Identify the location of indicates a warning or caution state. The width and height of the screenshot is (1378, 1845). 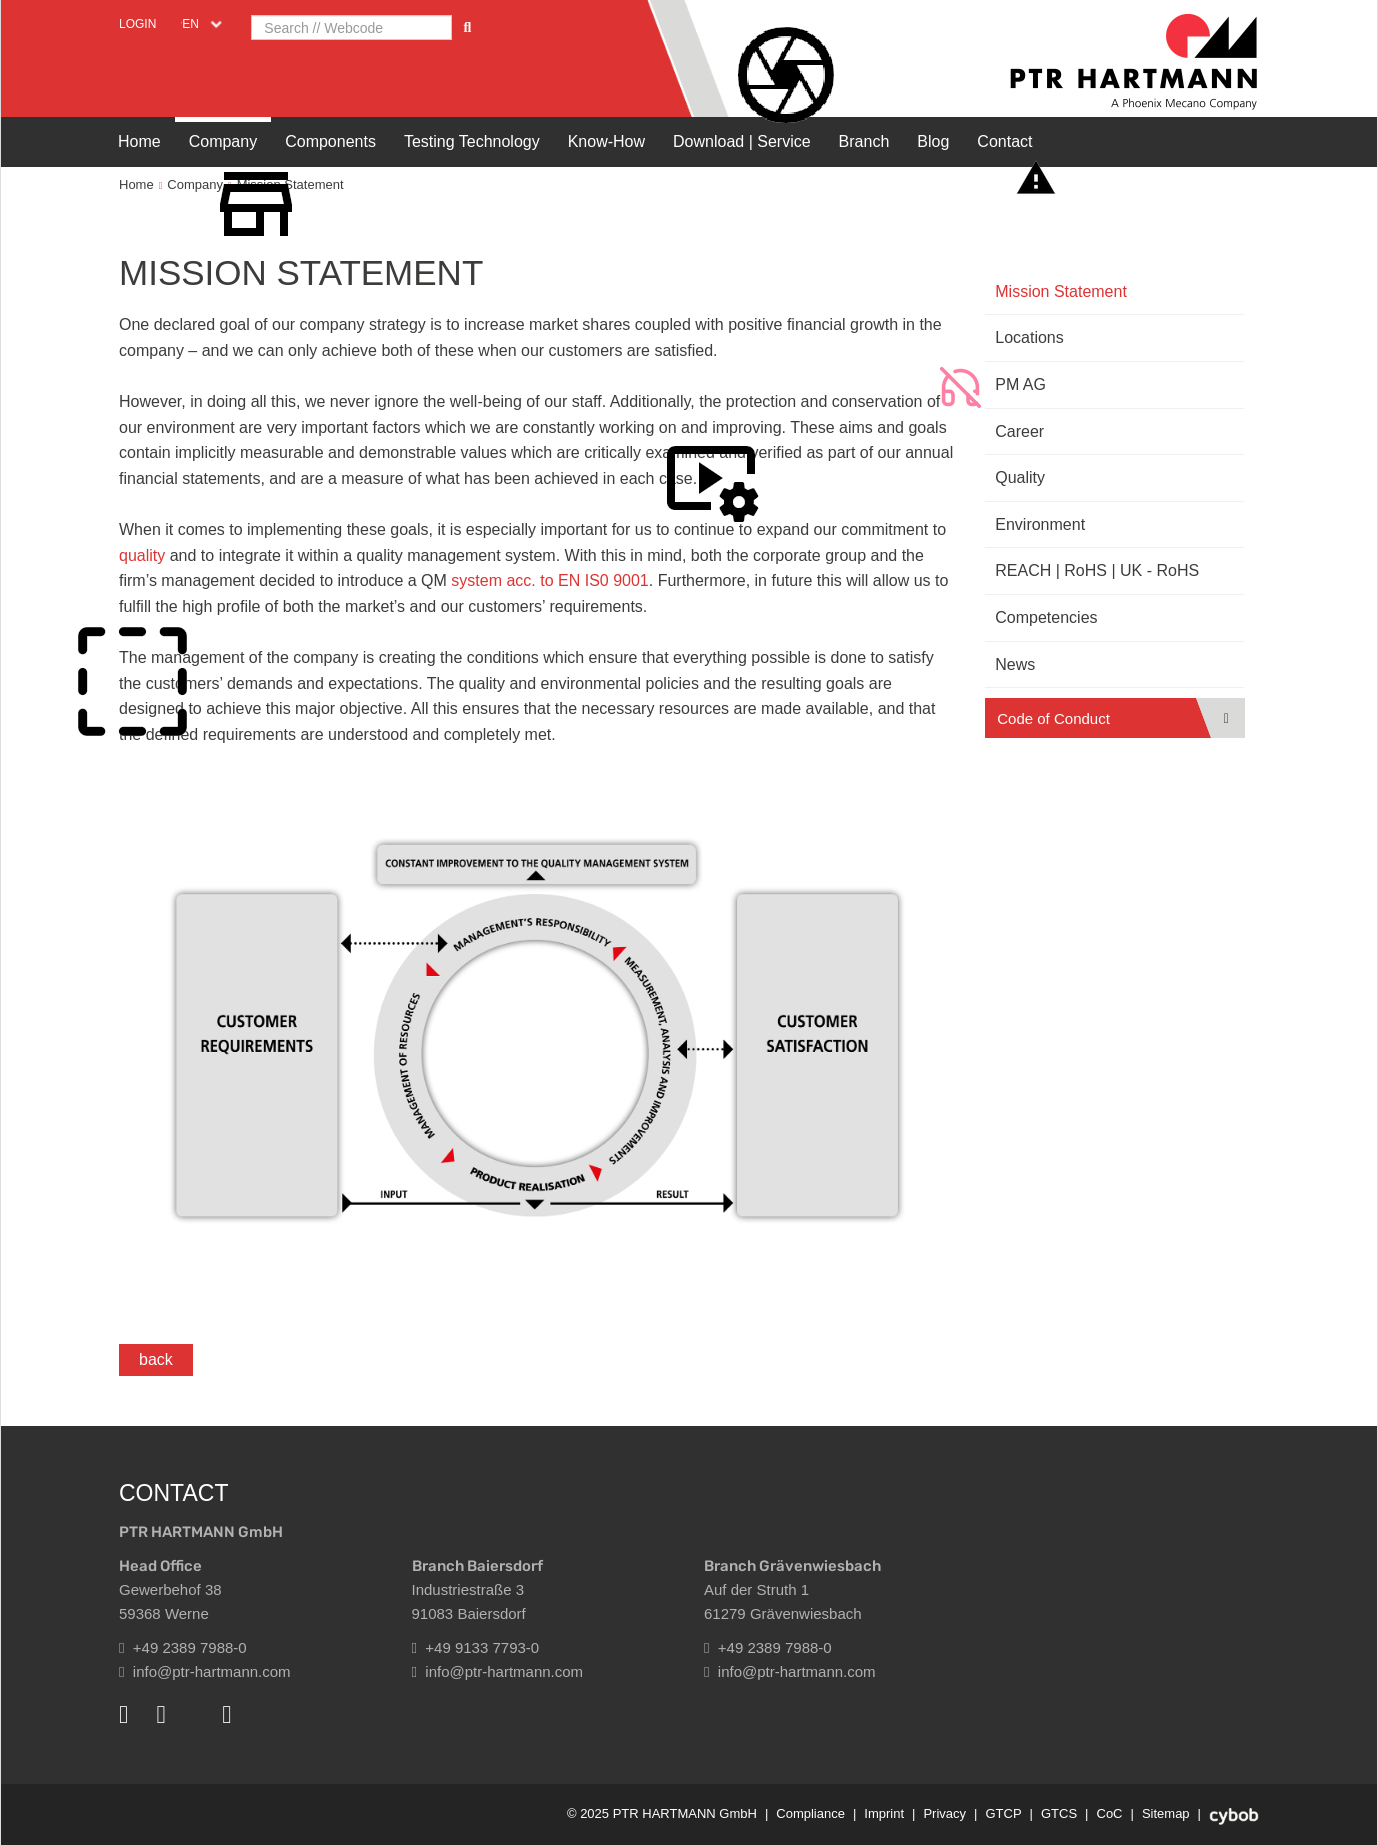
(1036, 178).